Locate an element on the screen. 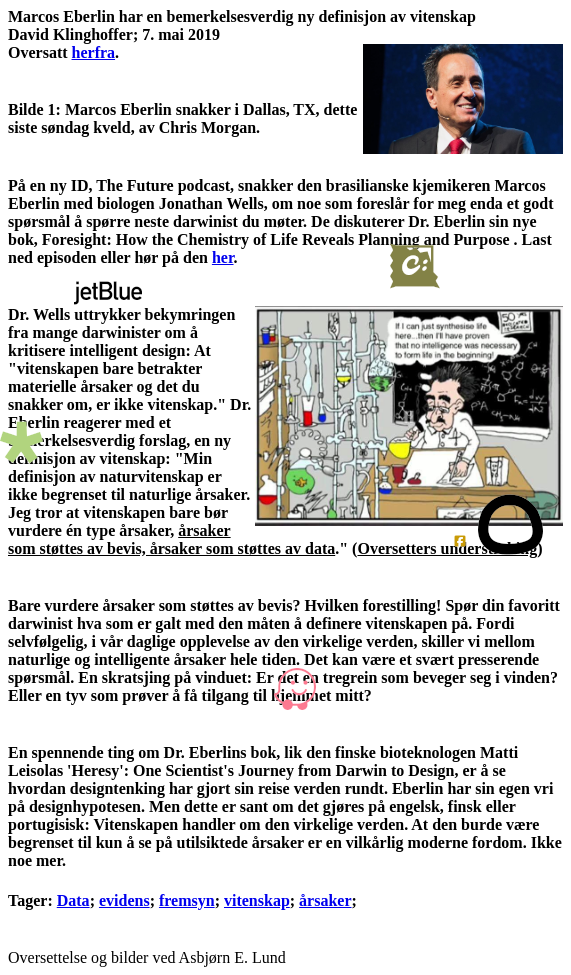  access JetBlue airline services is located at coordinates (108, 293).